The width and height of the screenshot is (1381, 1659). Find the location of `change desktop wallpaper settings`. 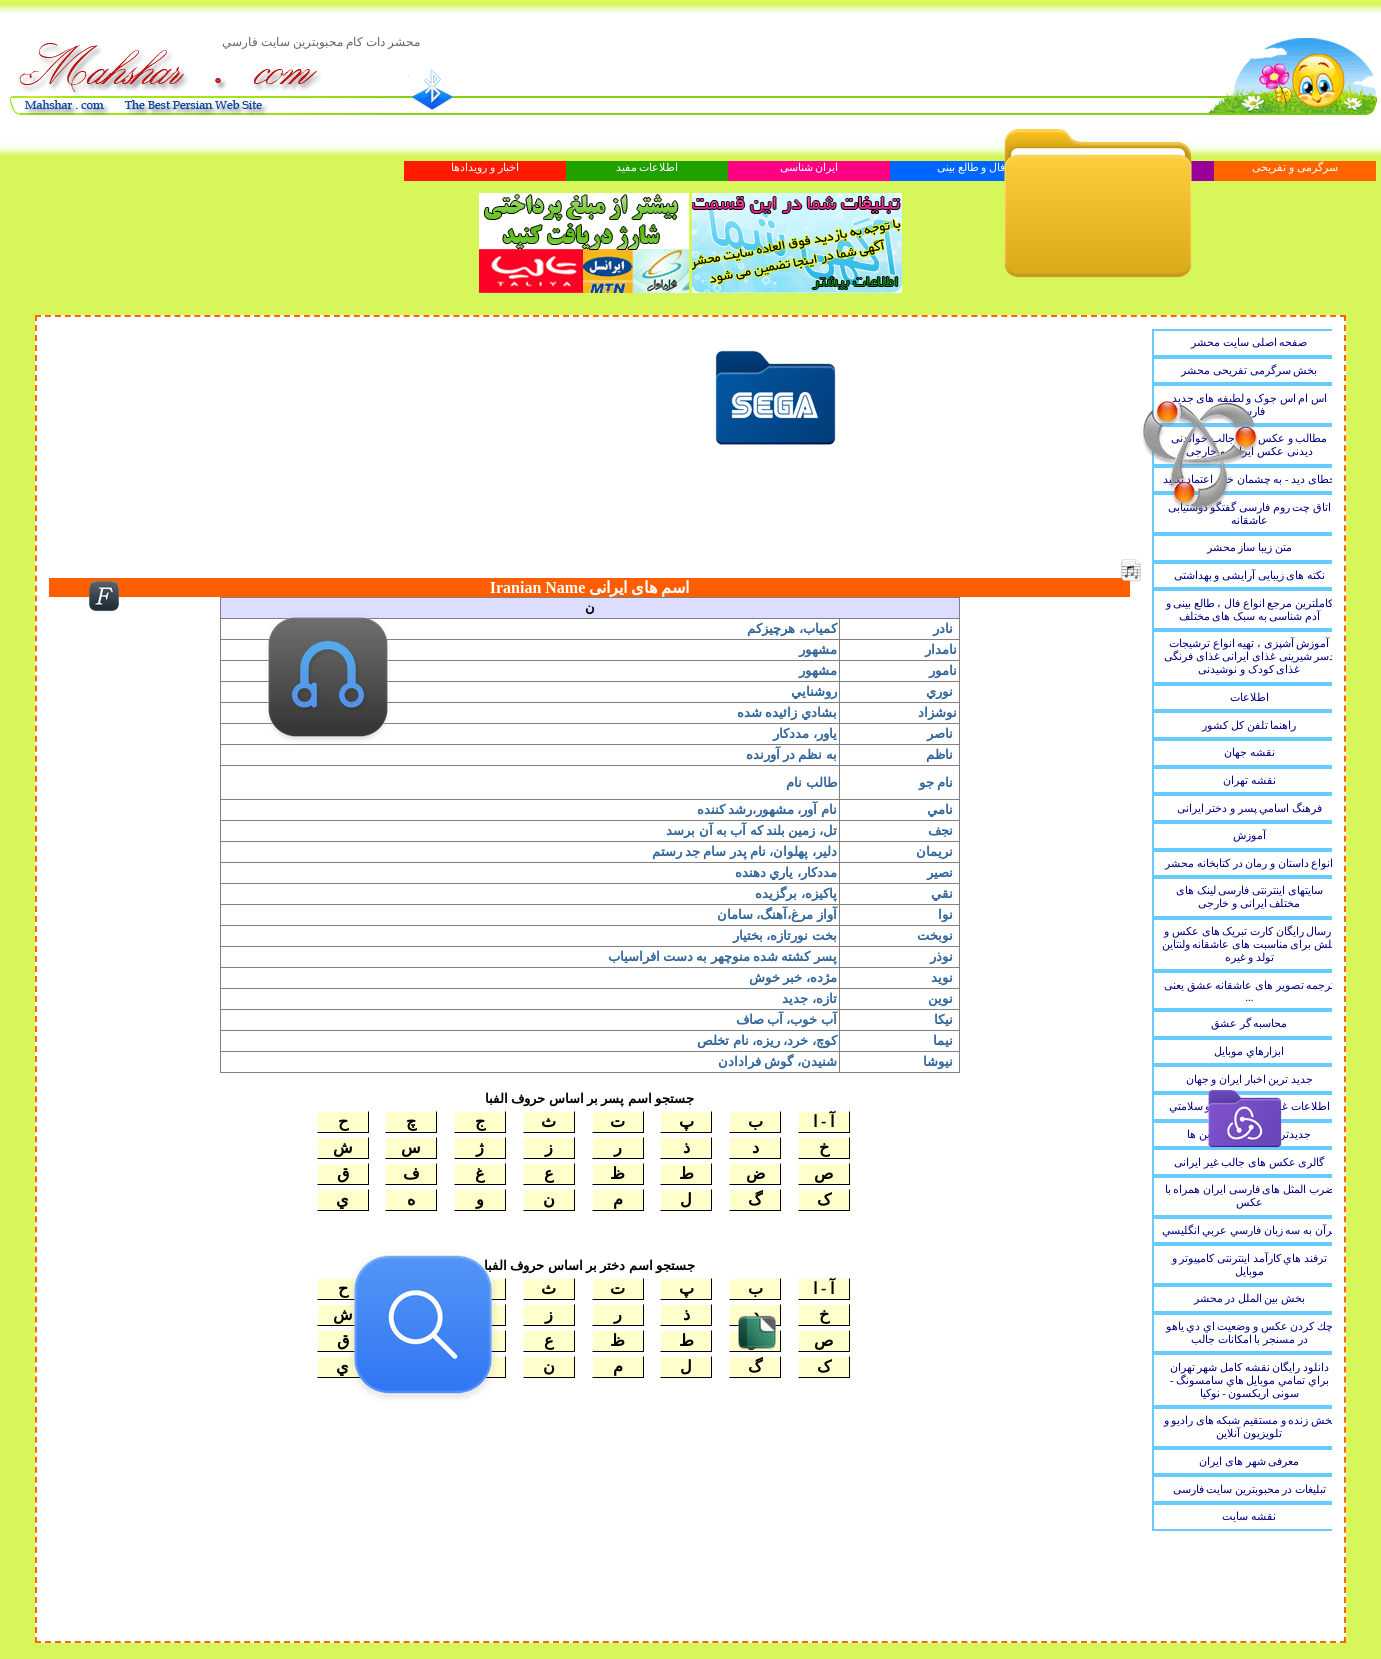

change desktop wallpaper settings is located at coordinates (757, 1331).